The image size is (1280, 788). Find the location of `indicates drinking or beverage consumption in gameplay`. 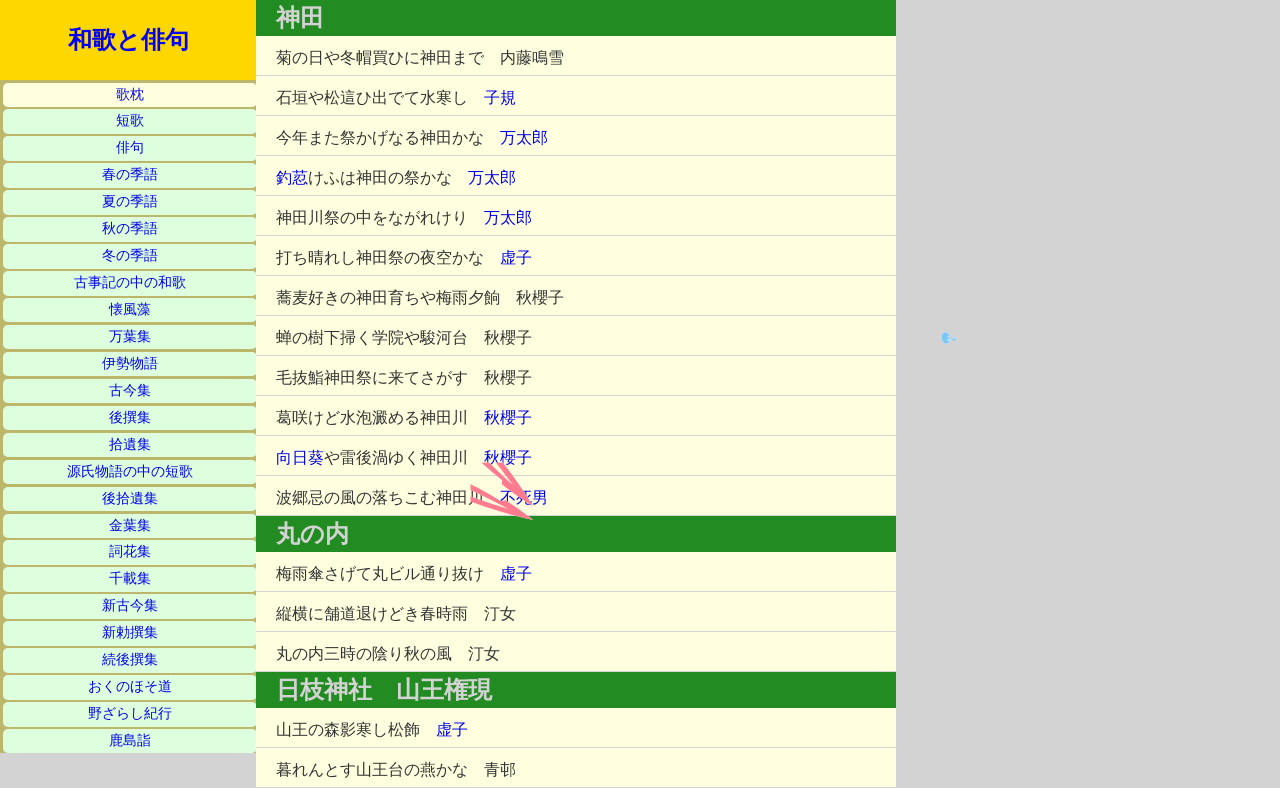

indicates drinking or beverage consumption in gameplay is located at coordinates (949, 338).